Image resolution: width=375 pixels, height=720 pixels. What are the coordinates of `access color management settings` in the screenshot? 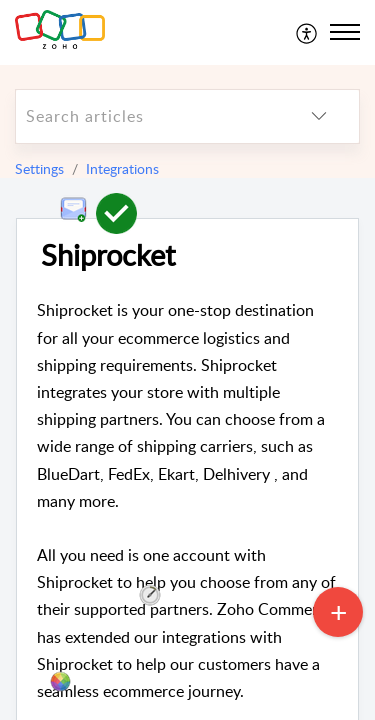 It's located at (60, 681).